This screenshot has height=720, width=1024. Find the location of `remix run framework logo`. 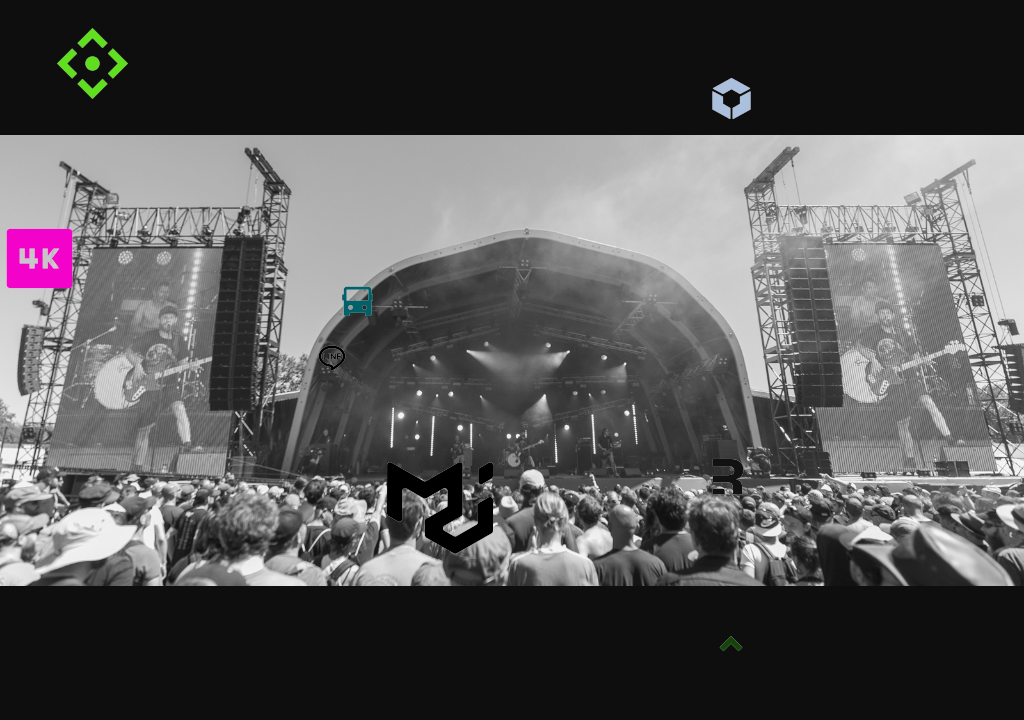

remix run framework logo is located at coordinates (728, 478).